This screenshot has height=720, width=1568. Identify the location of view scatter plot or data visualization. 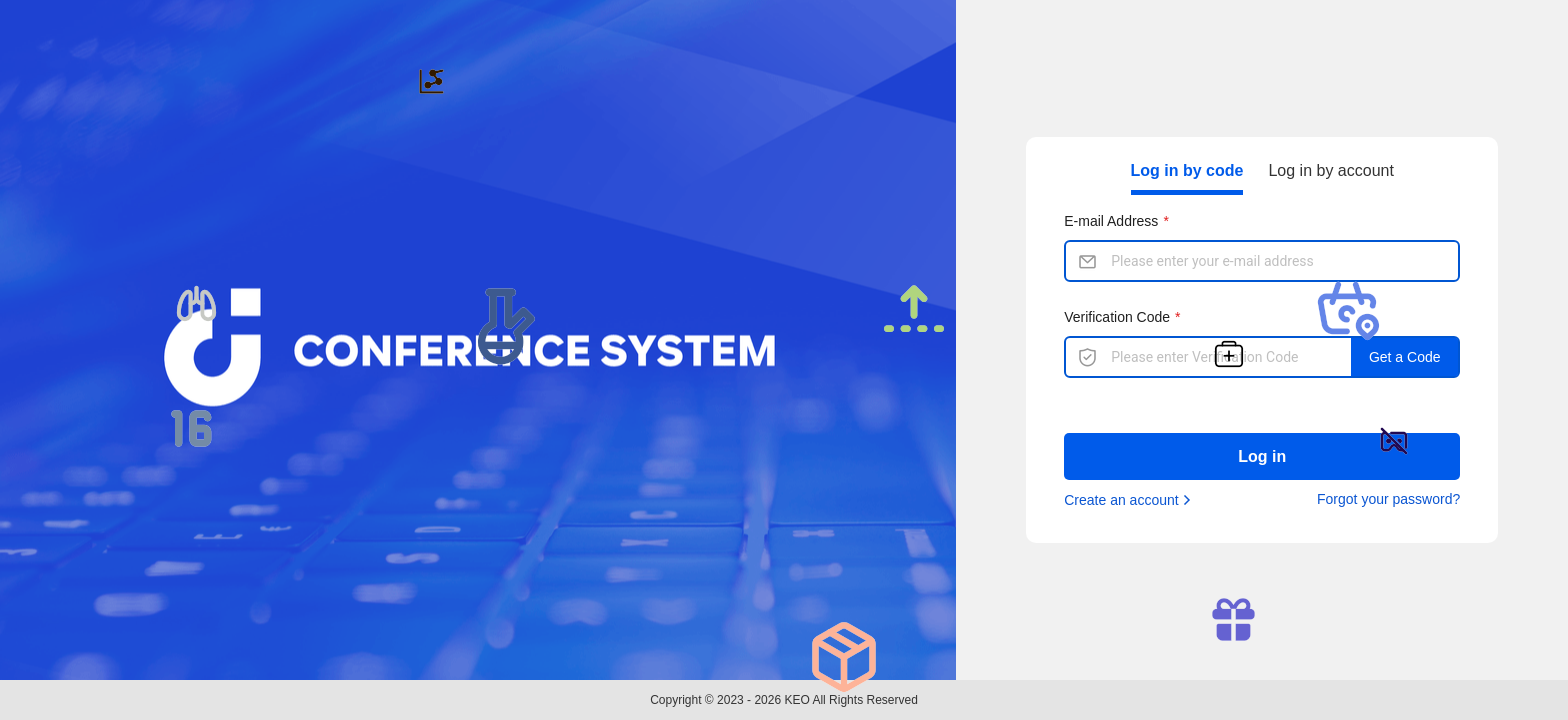
(431, 81).